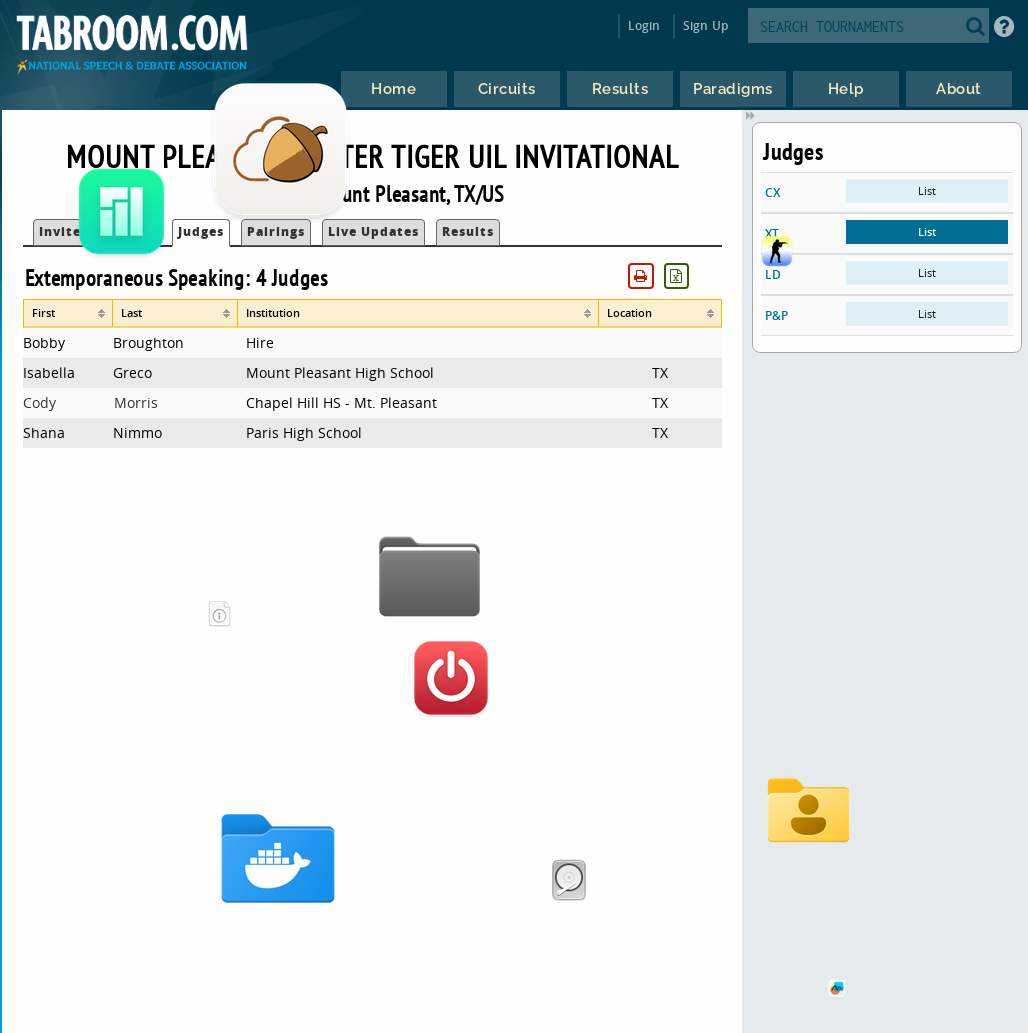 The height and width of the screenshot is (1033, 1028). Describe the element at coordinates (219, 613) in the screenshot. I see `view the readme documentation file` at that location.